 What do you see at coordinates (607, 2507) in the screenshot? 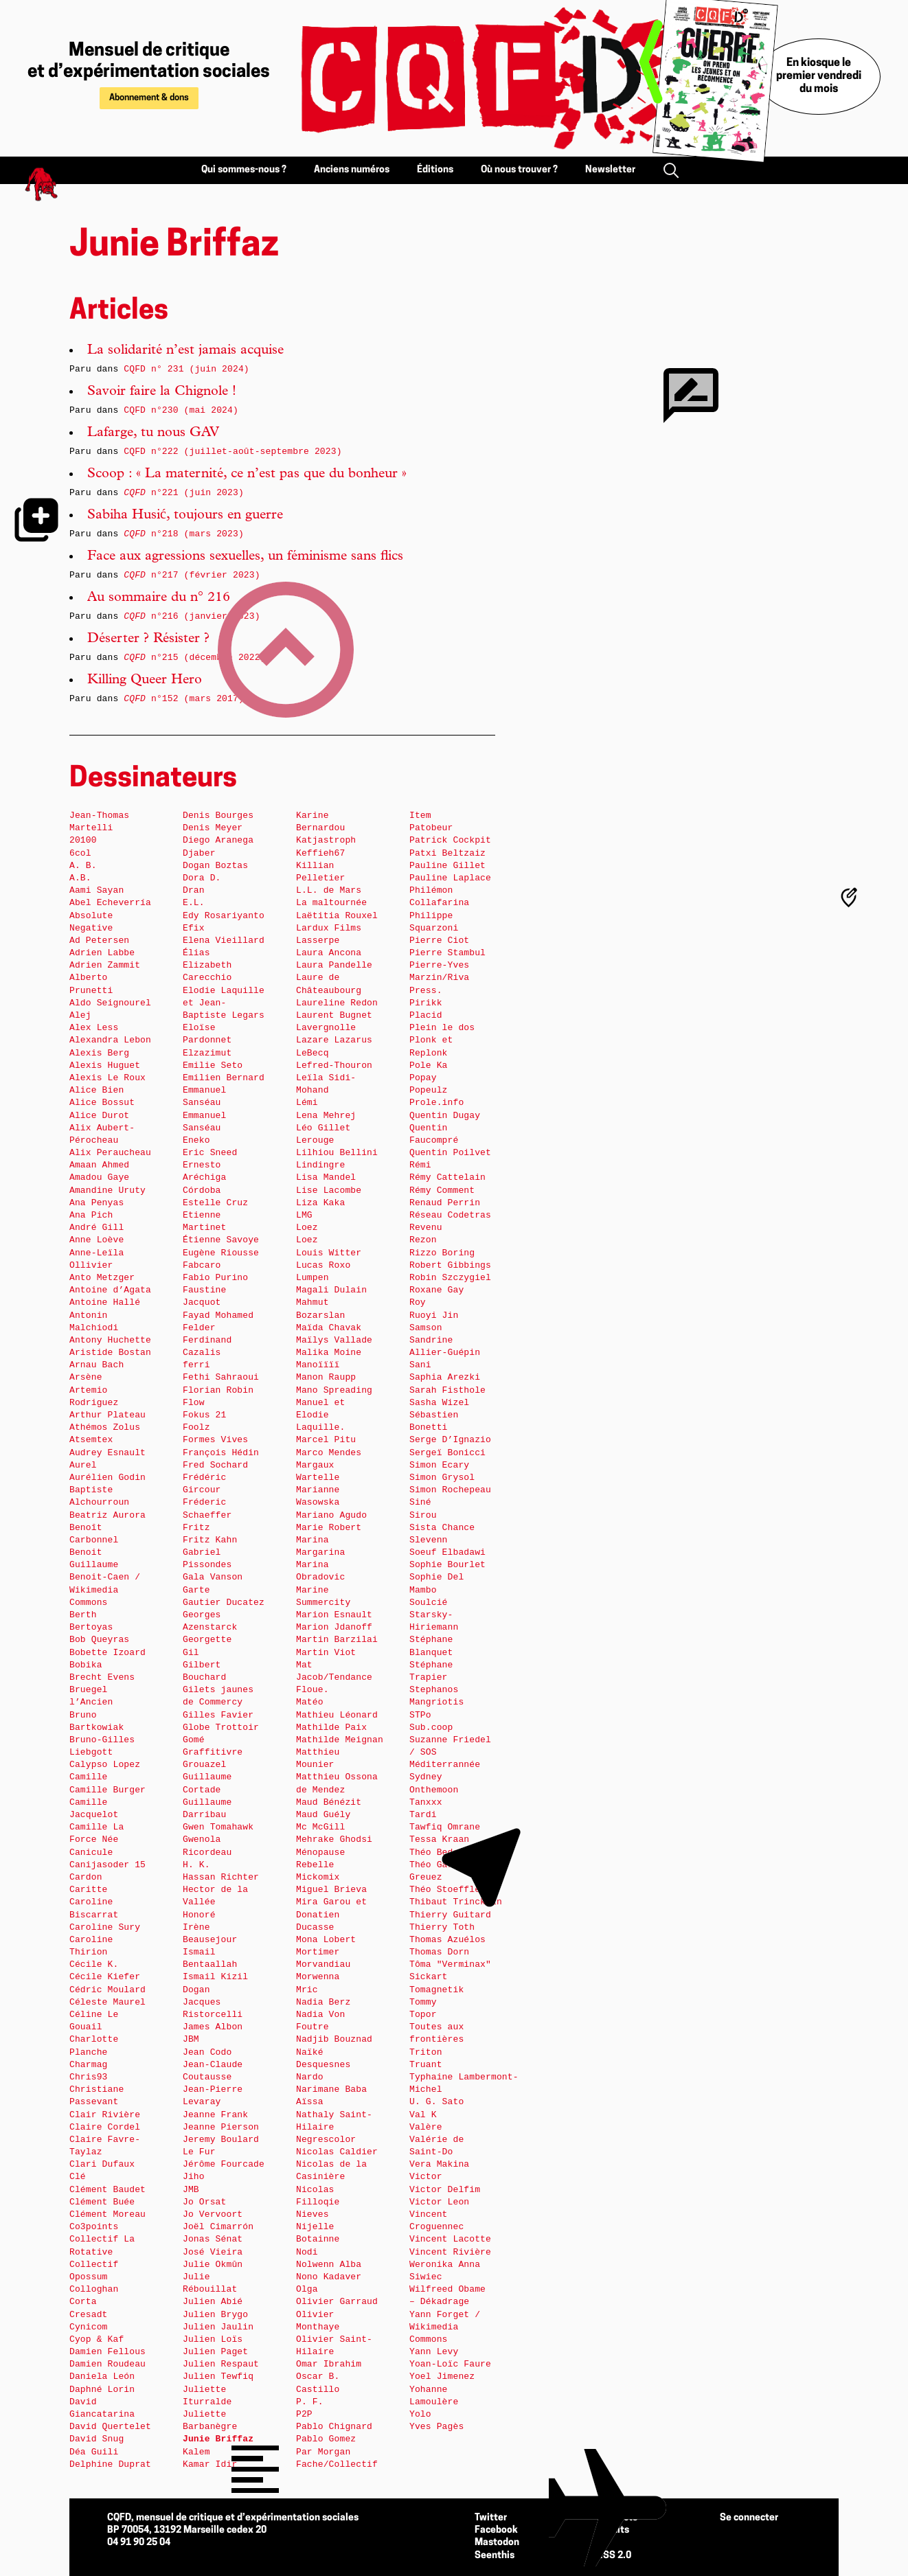
I see `enable airplane mode` at bounding box center [607, 2507].